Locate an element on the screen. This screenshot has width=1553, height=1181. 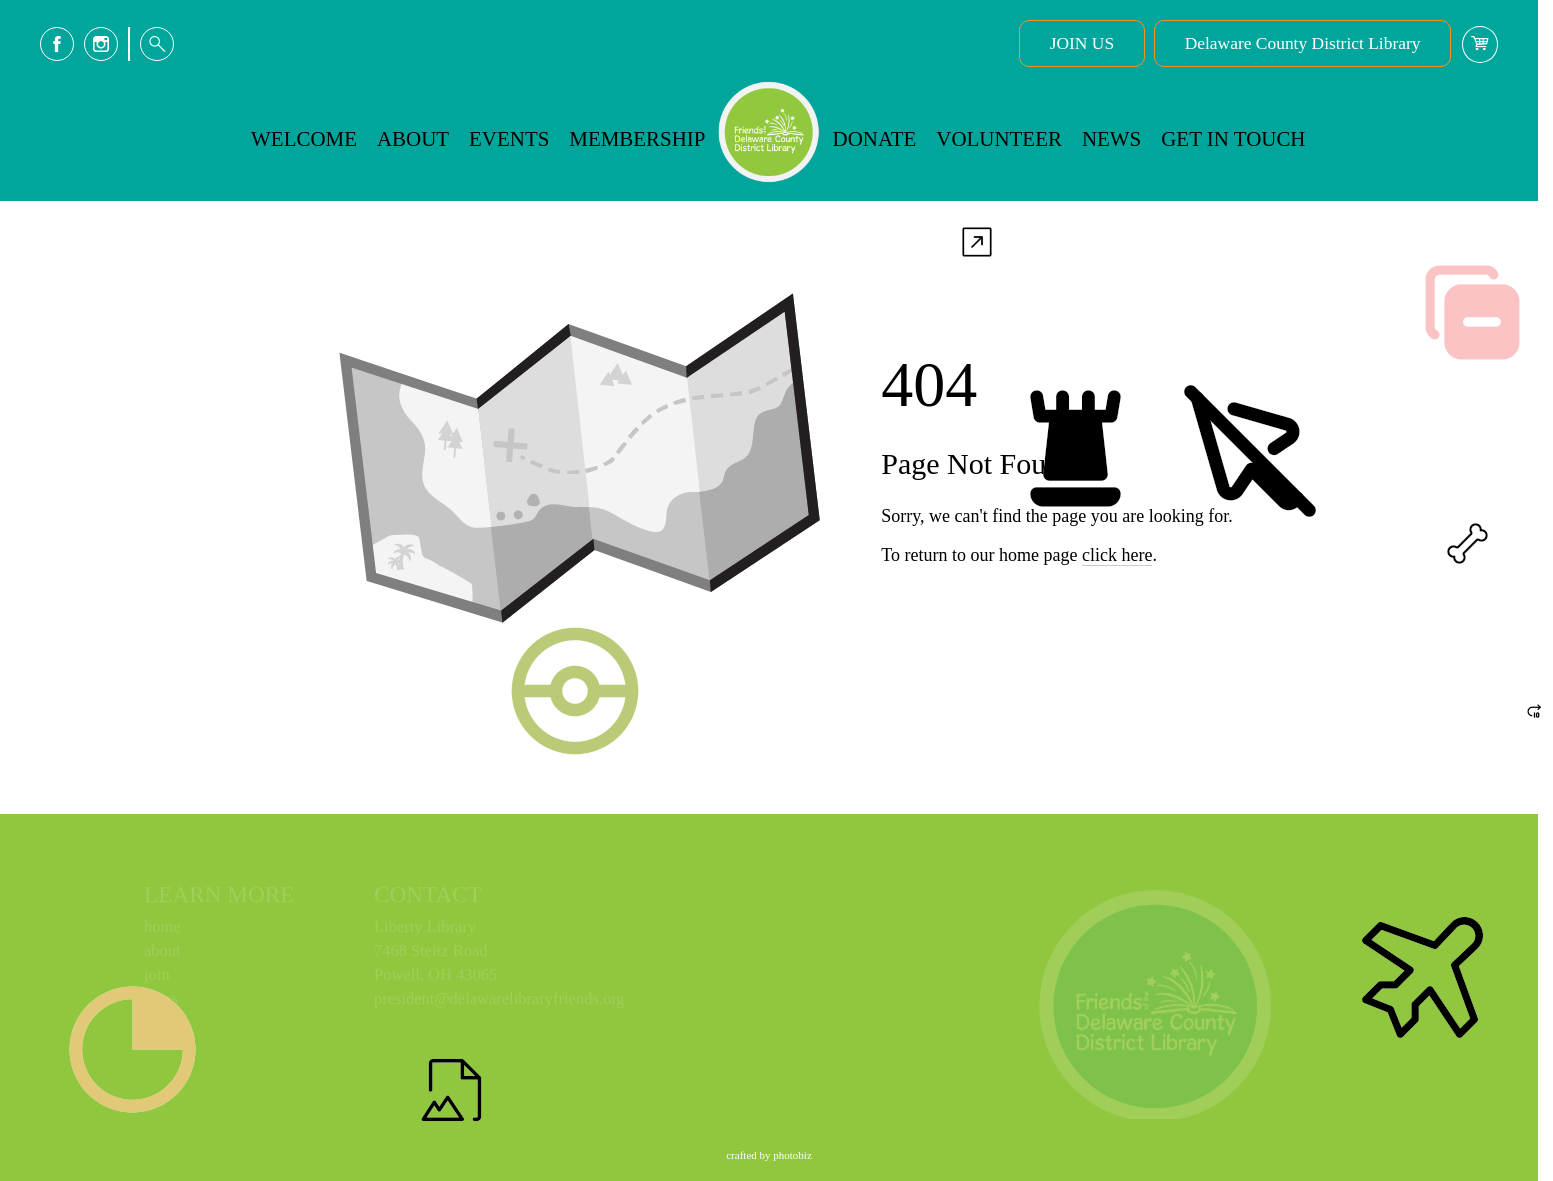
indicates 25% progress or completion is located at coordinates (132, 1049).